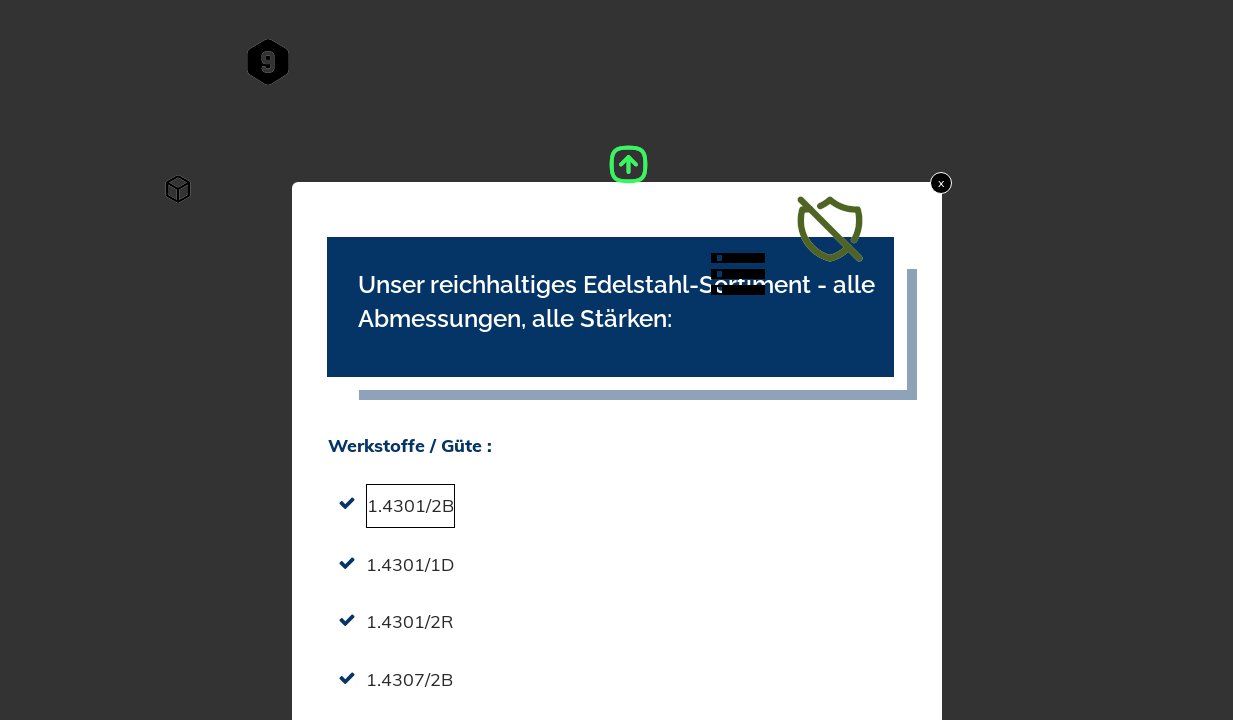 The width and height of the screenshot is (1233, 720). I want to click on disable security protection, so click(830, 229).